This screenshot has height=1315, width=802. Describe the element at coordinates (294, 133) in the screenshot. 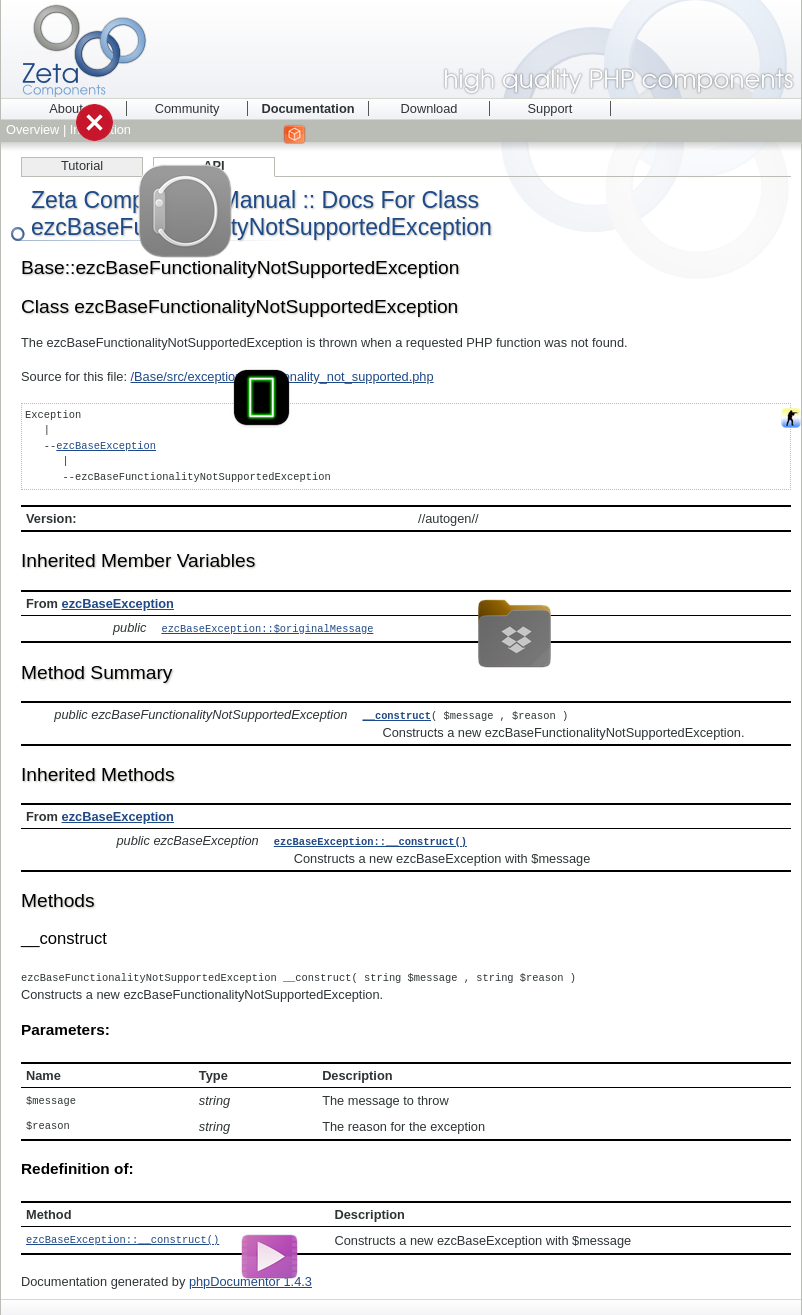

I see `open a 3D model file in OBJ format` at that location.